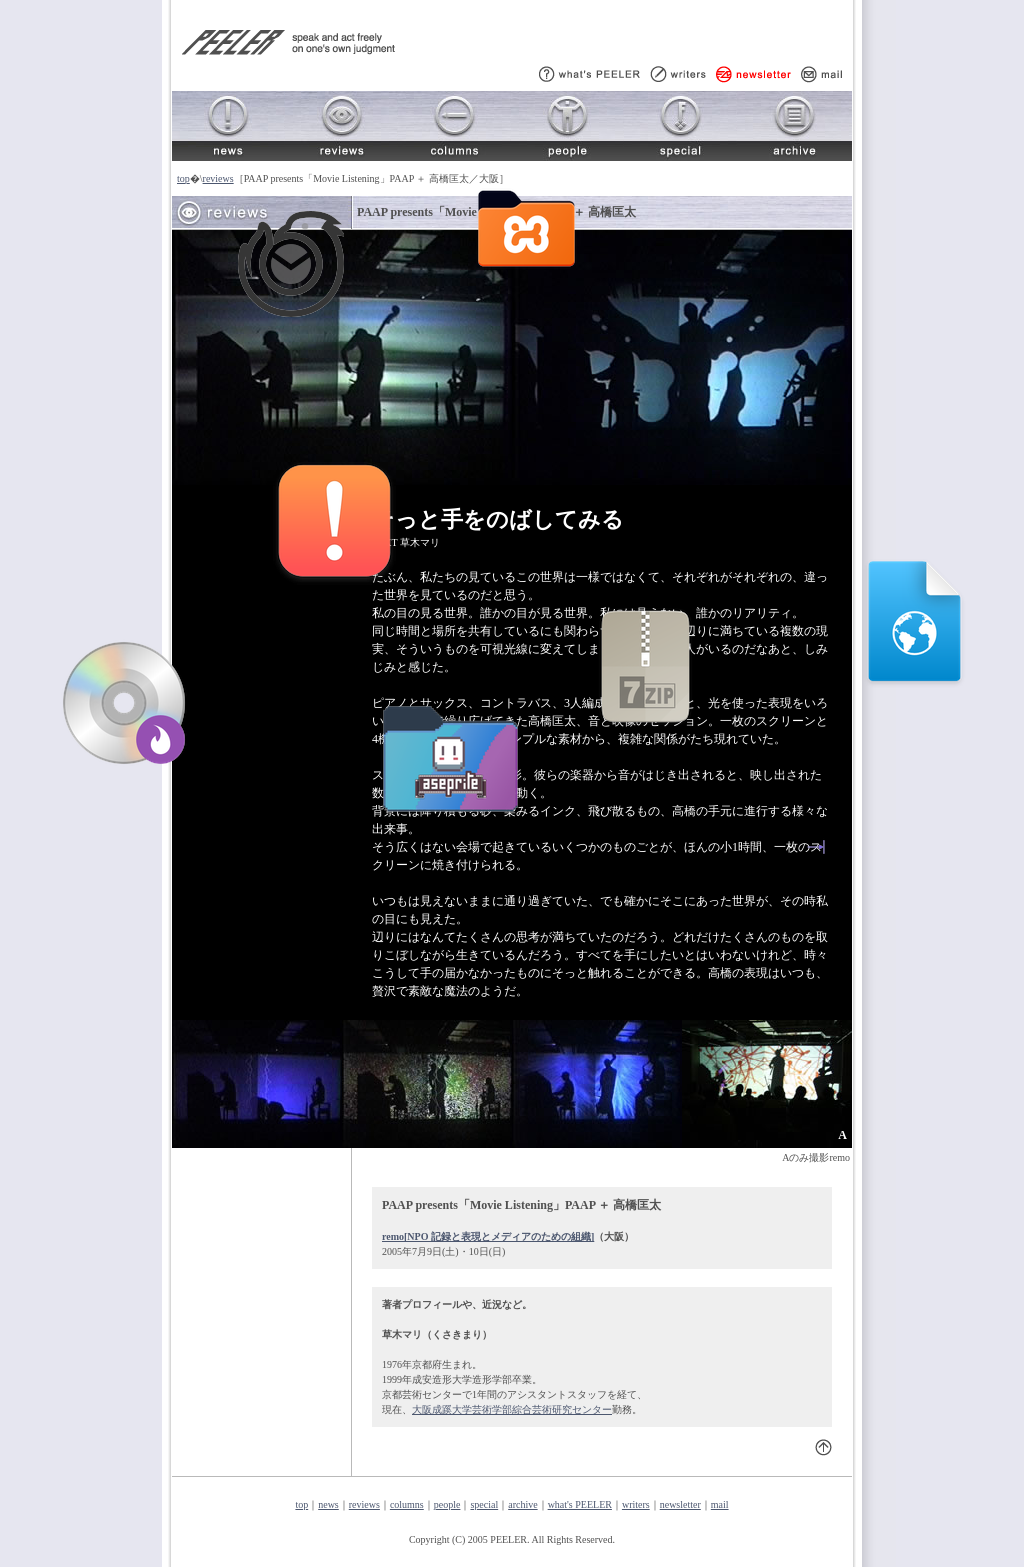 The width and height of the screenshot is (1024, 1567). What do you see at coordinates (526, 231) in the screenshot?
I see `open XAMPP local server files folder` at bounding box center [526, 231].